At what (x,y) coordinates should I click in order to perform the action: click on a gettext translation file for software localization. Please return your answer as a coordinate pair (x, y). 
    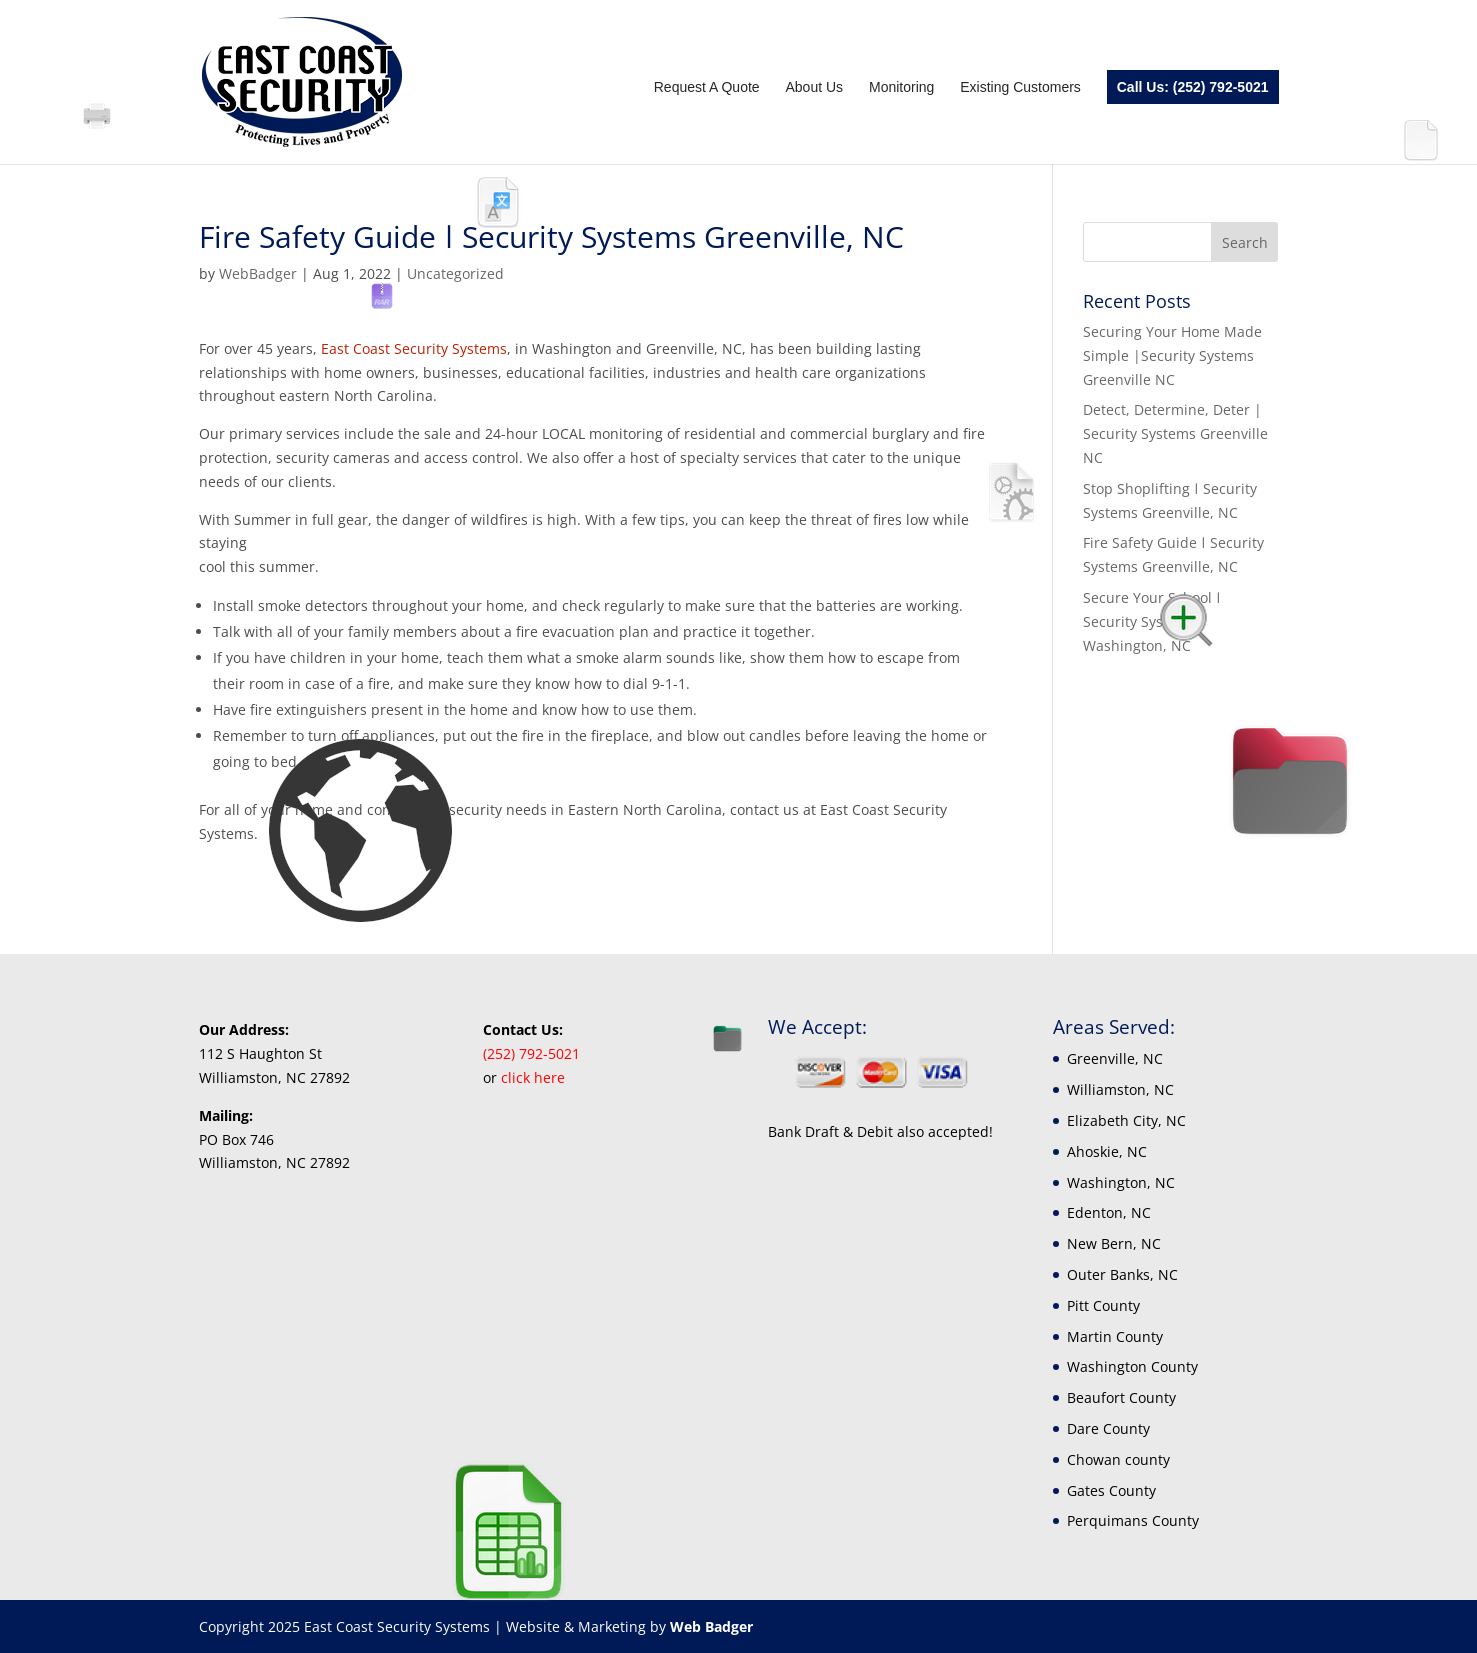
    Looking at the image, I should click on (498, 202).